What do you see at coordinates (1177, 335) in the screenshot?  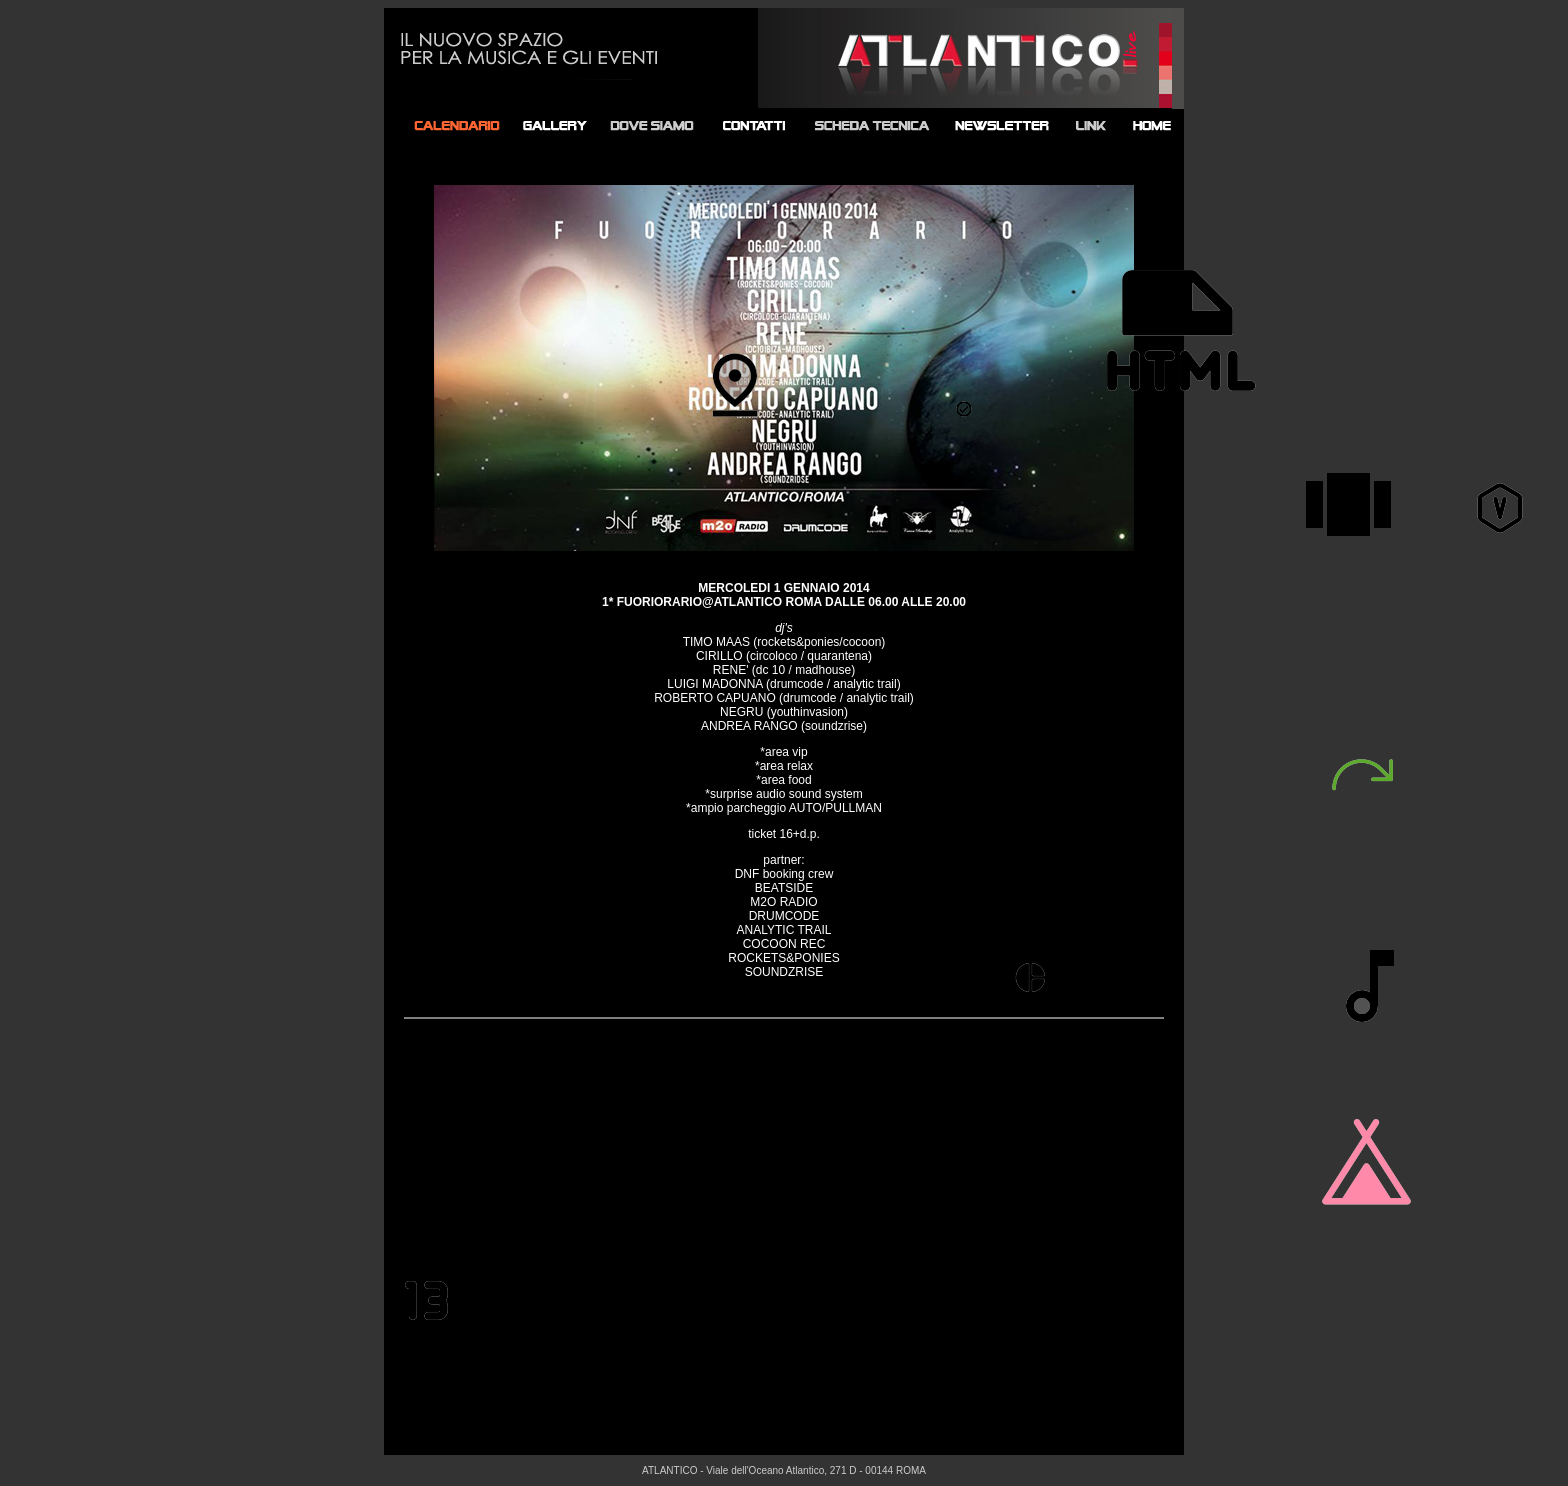 I see `view or open an HTML file` at bounding box center [1177, 335].